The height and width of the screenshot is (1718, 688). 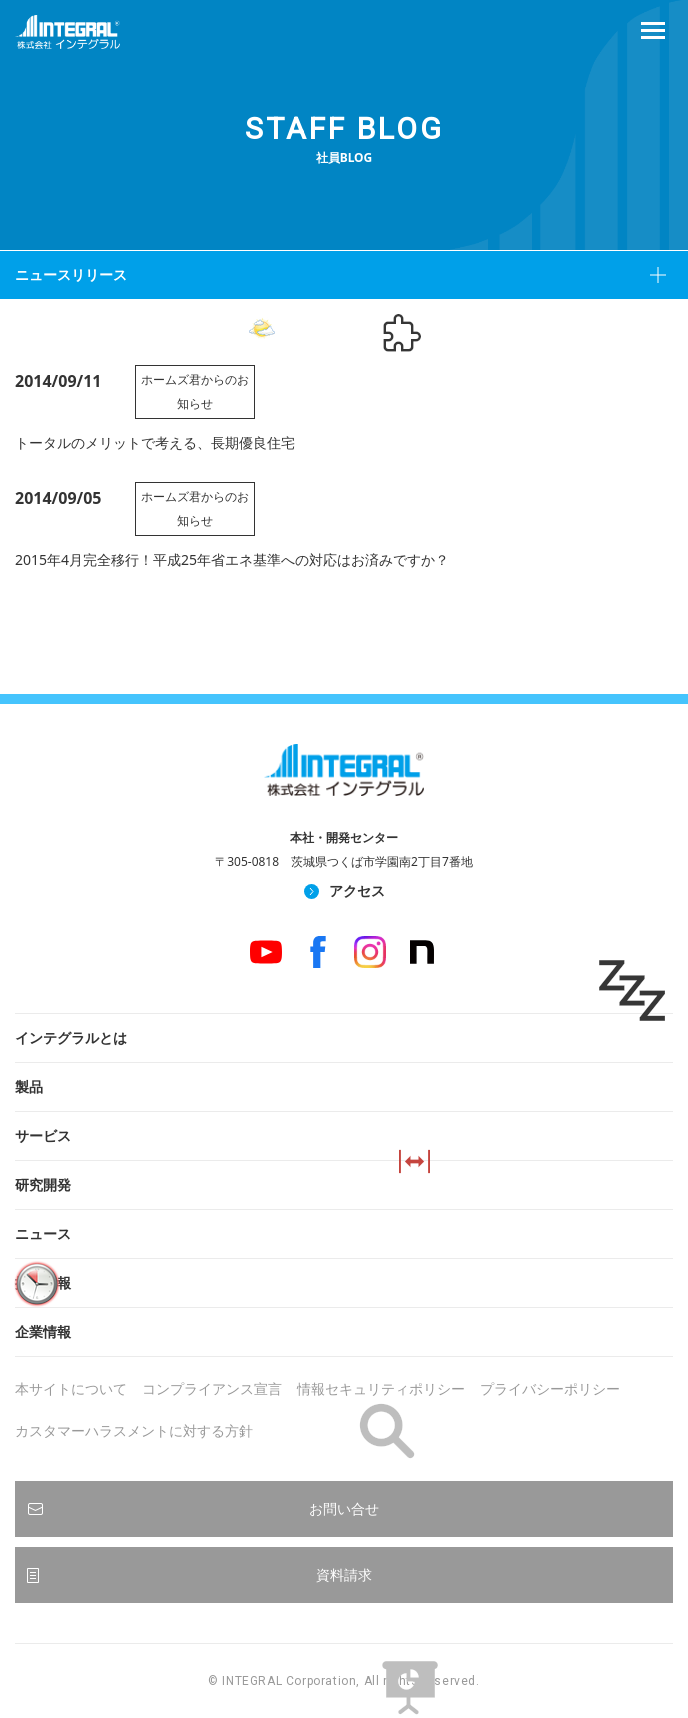 I want to click on adjust spacing between elements, so click(x=414, y=1161).